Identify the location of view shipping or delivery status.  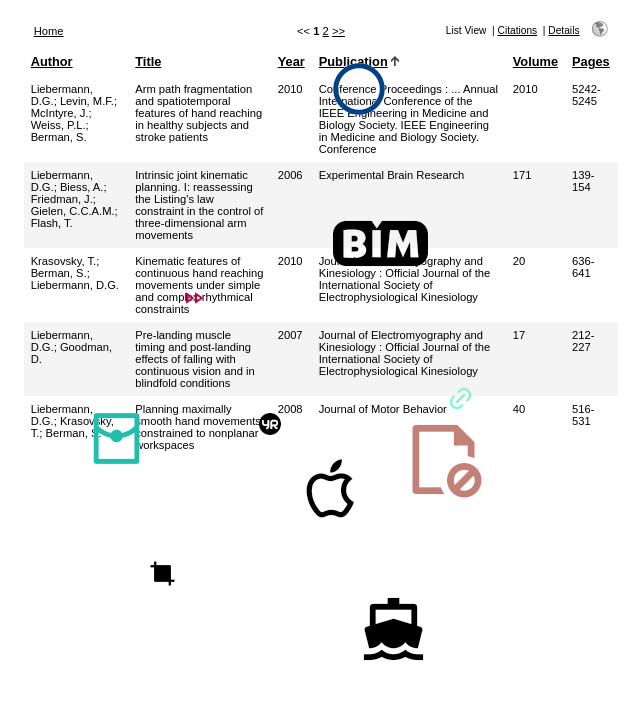
(393, 630).